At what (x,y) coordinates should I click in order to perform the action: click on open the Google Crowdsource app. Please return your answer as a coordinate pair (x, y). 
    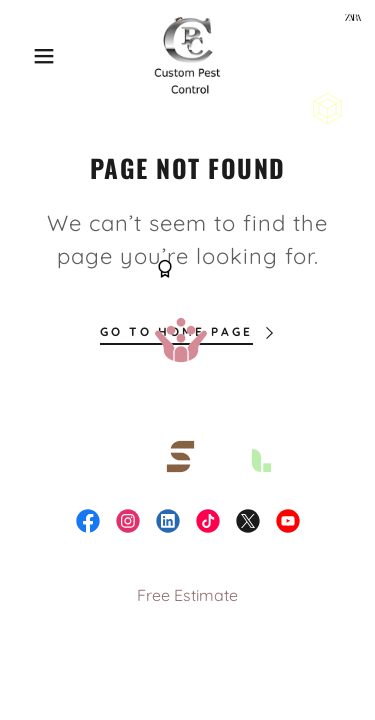
    Looking at the image, I should click on (181, 340).